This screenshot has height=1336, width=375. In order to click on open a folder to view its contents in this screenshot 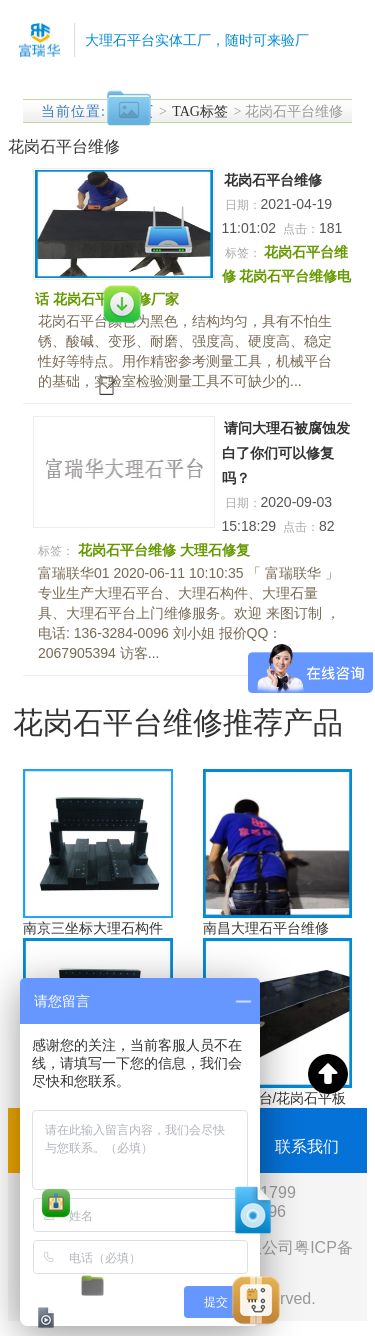, I will do `click(92, 1285)`.